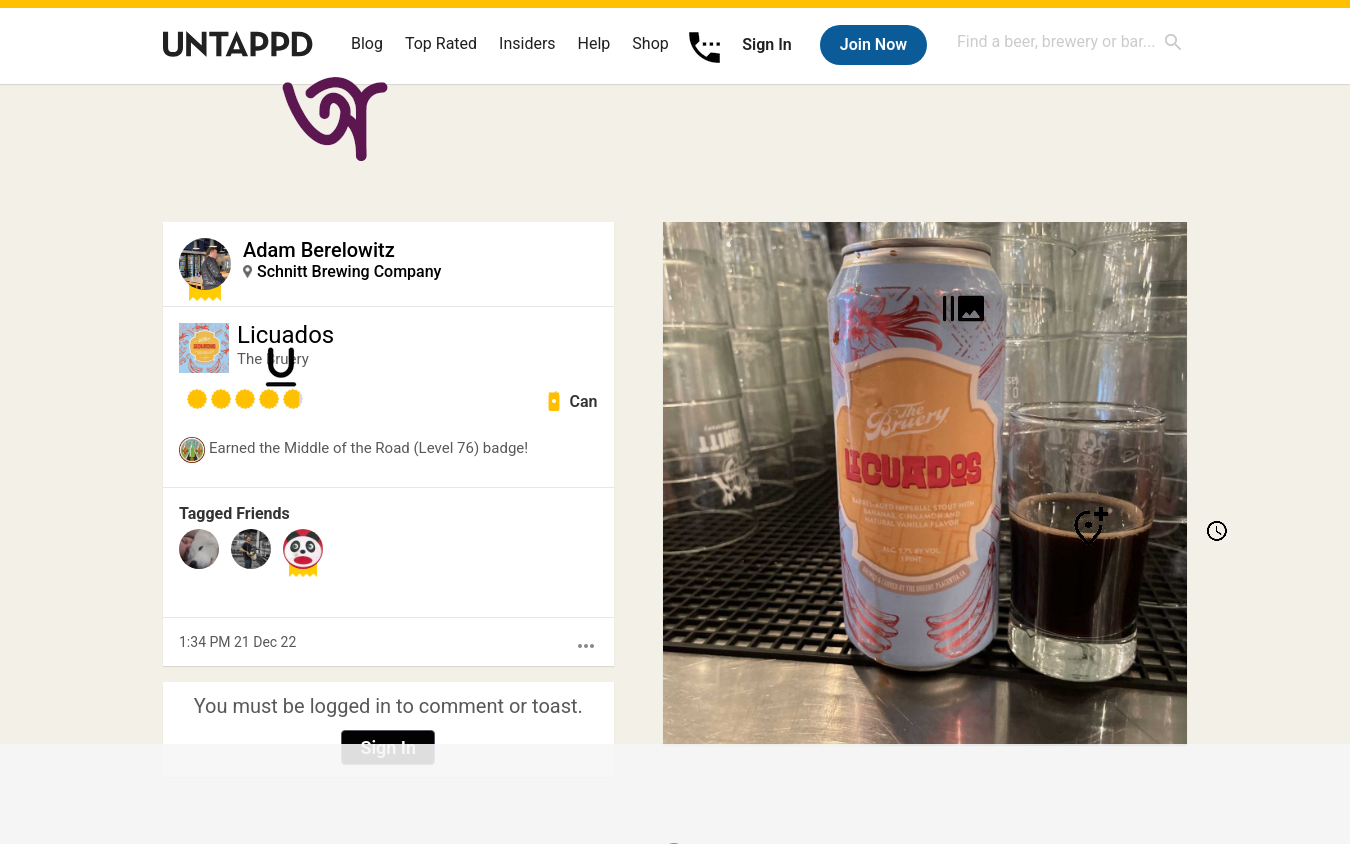 The height and width of the screenshot is (844, 1350). I want to click on view schedule or upcoming events, so click(1217, 531).